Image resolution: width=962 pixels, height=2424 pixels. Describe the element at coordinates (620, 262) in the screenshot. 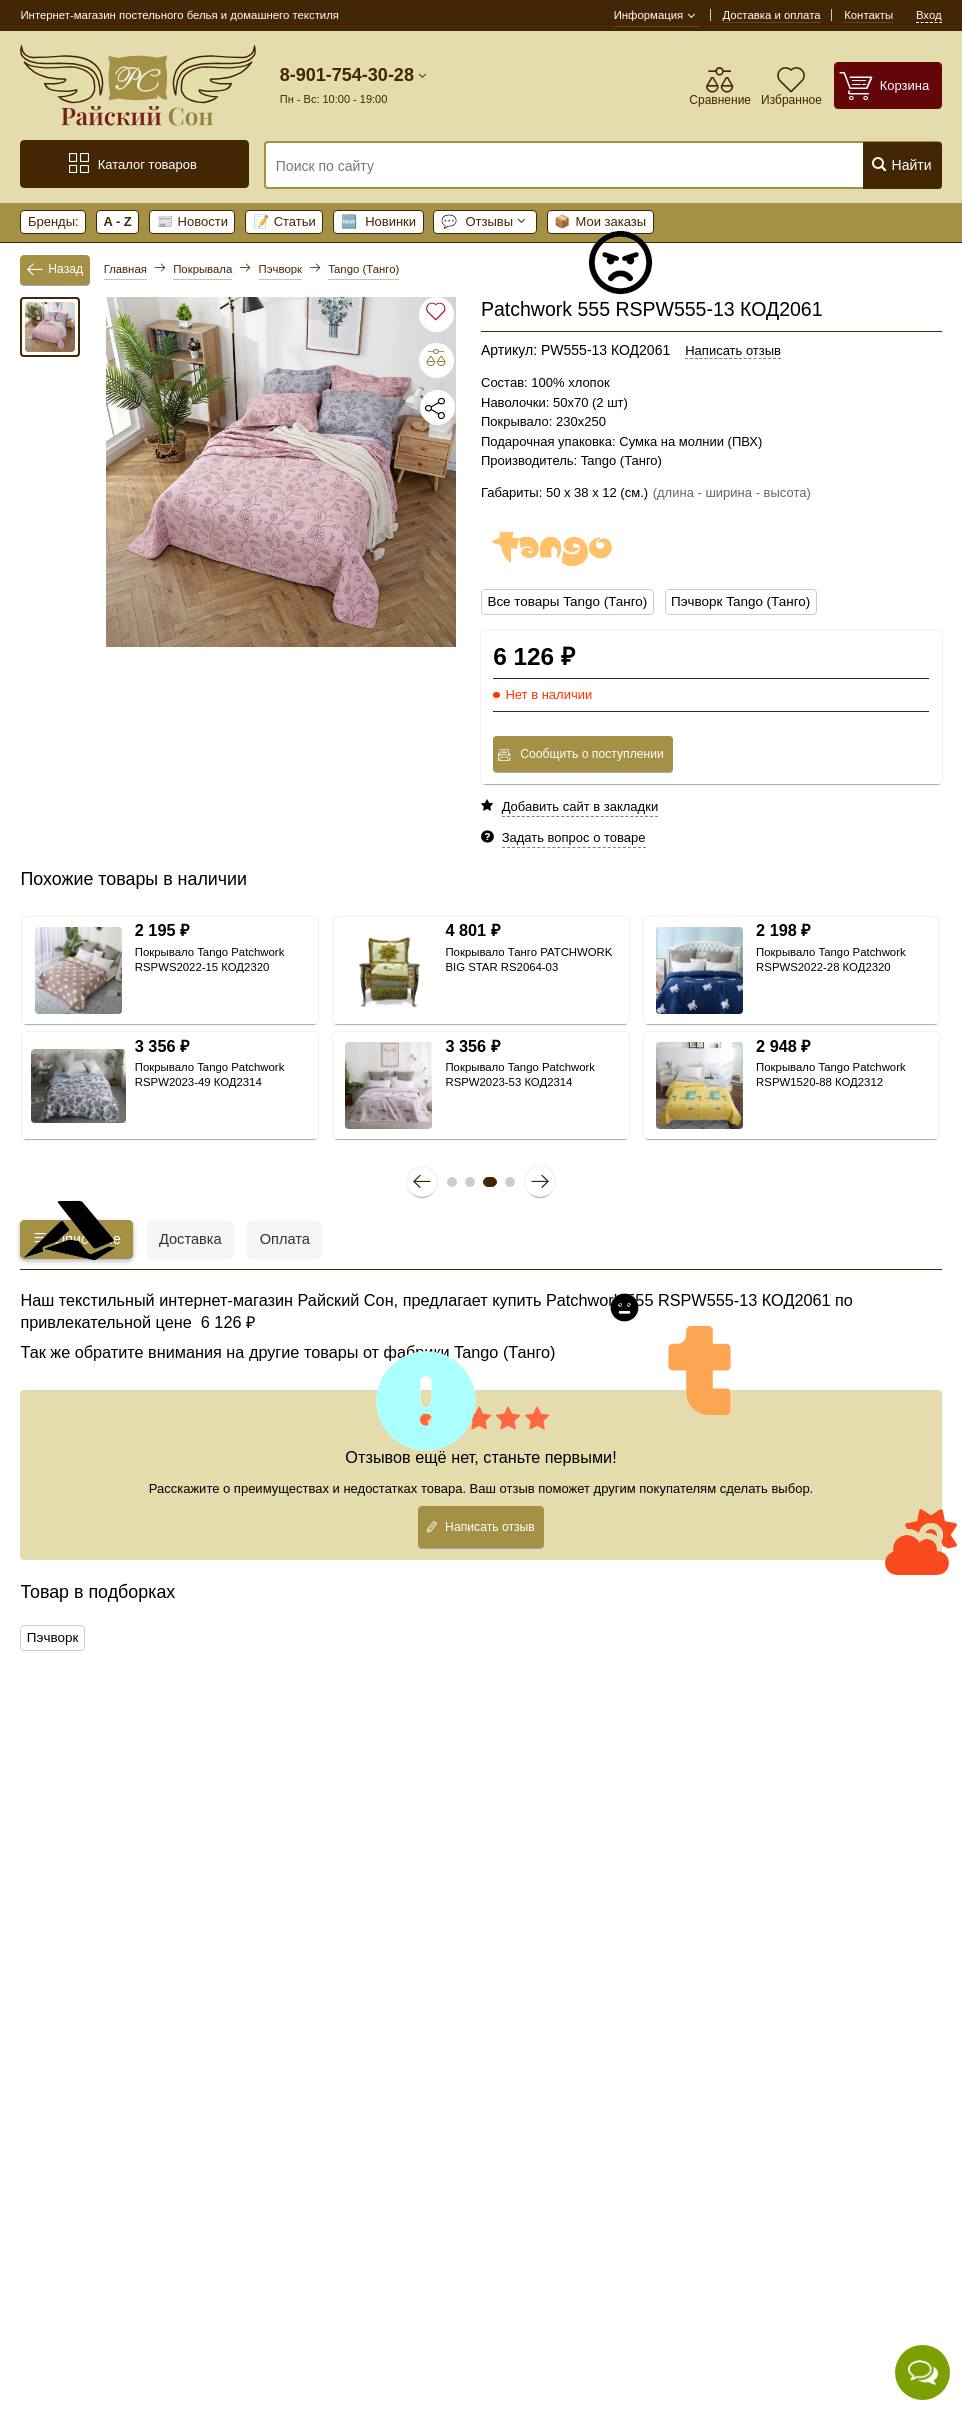

I see `express anger or frustration in a reaction` at that location.